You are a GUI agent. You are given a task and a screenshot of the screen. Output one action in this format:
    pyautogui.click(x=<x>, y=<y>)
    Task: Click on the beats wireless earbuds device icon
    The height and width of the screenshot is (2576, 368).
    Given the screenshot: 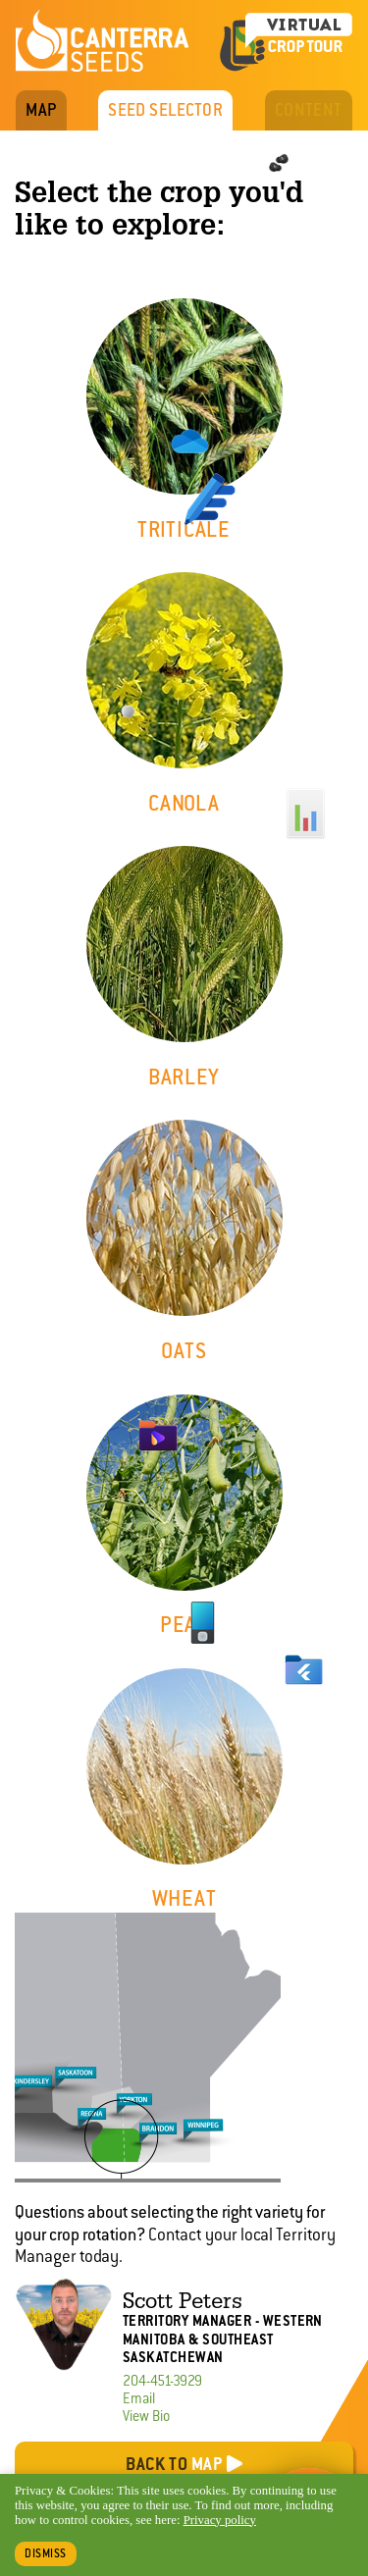 What is the action you would take?
    pyautogui.click(x=279, y=163)
    